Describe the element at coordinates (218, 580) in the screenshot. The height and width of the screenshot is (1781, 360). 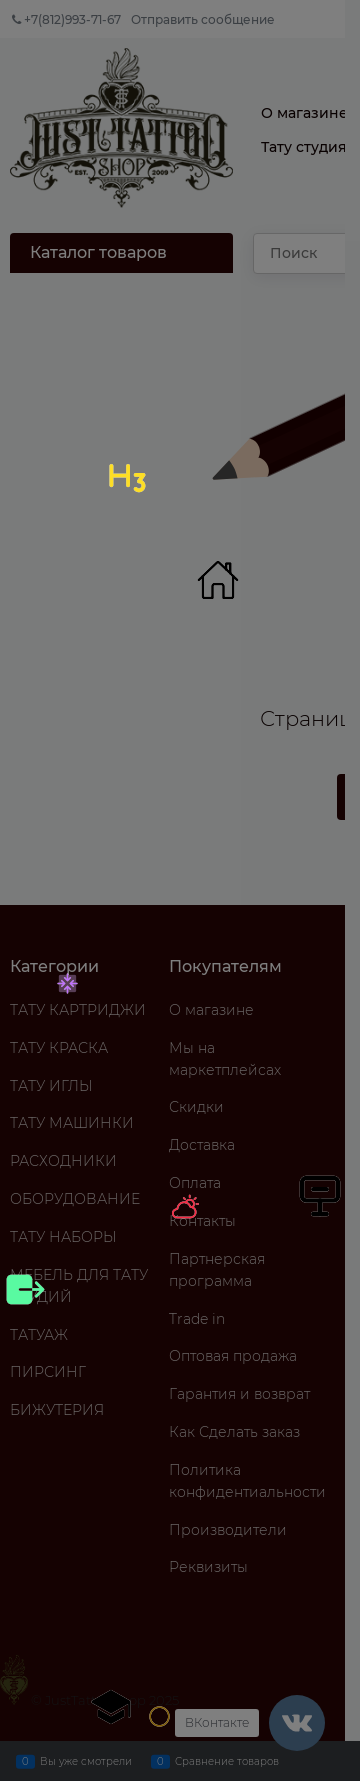
I see `navigate to home screen` at that location.